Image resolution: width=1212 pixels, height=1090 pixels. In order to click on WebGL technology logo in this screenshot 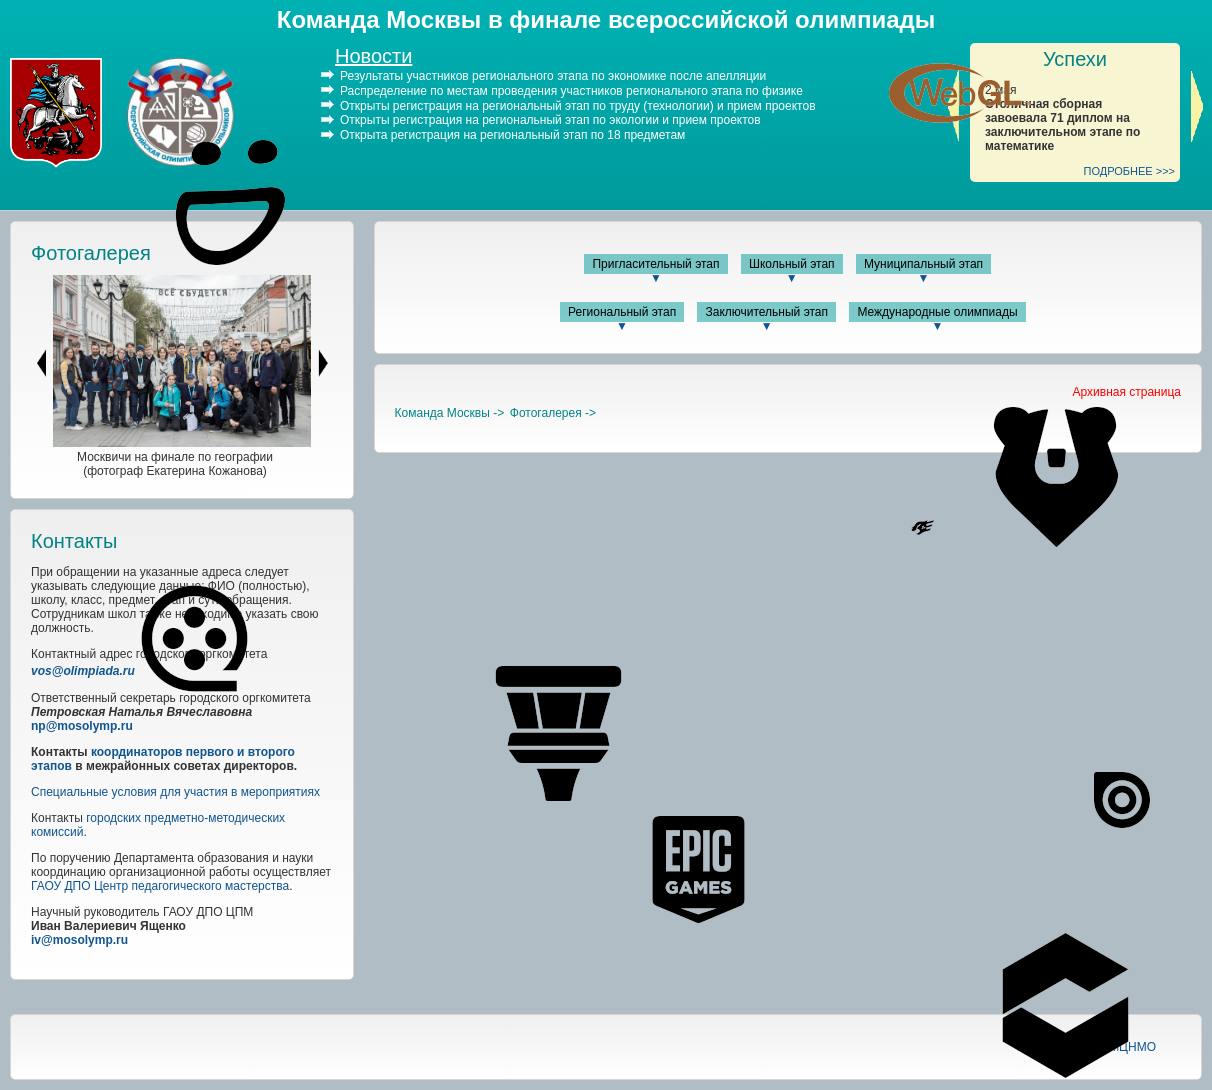, I will do `click(960, 93)`.